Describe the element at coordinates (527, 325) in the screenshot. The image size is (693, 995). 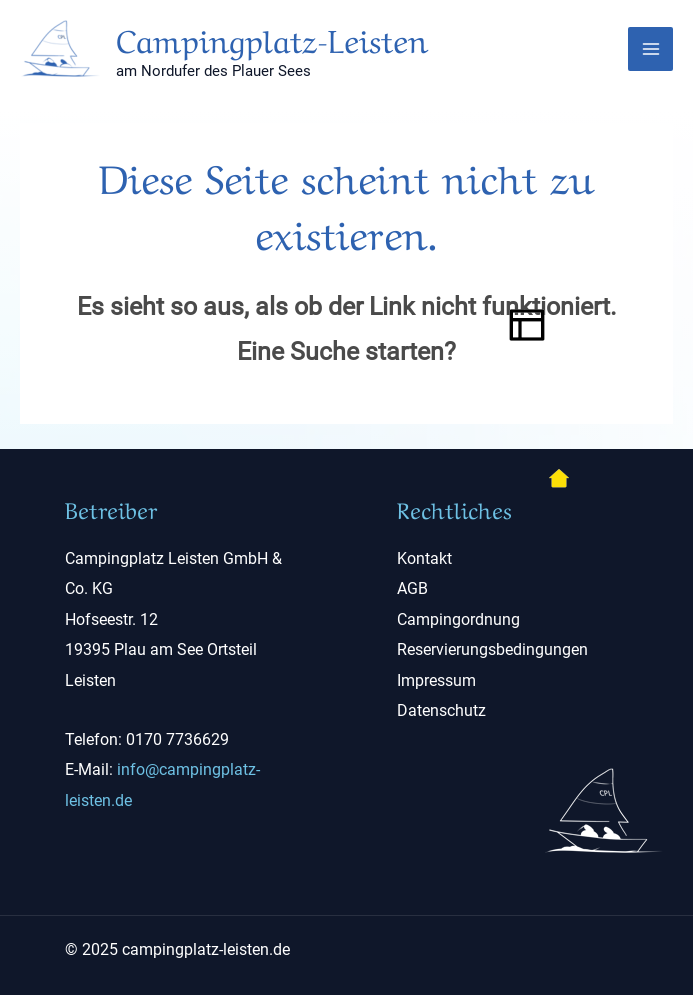
I see `switch to sidebar layout view` at that location.